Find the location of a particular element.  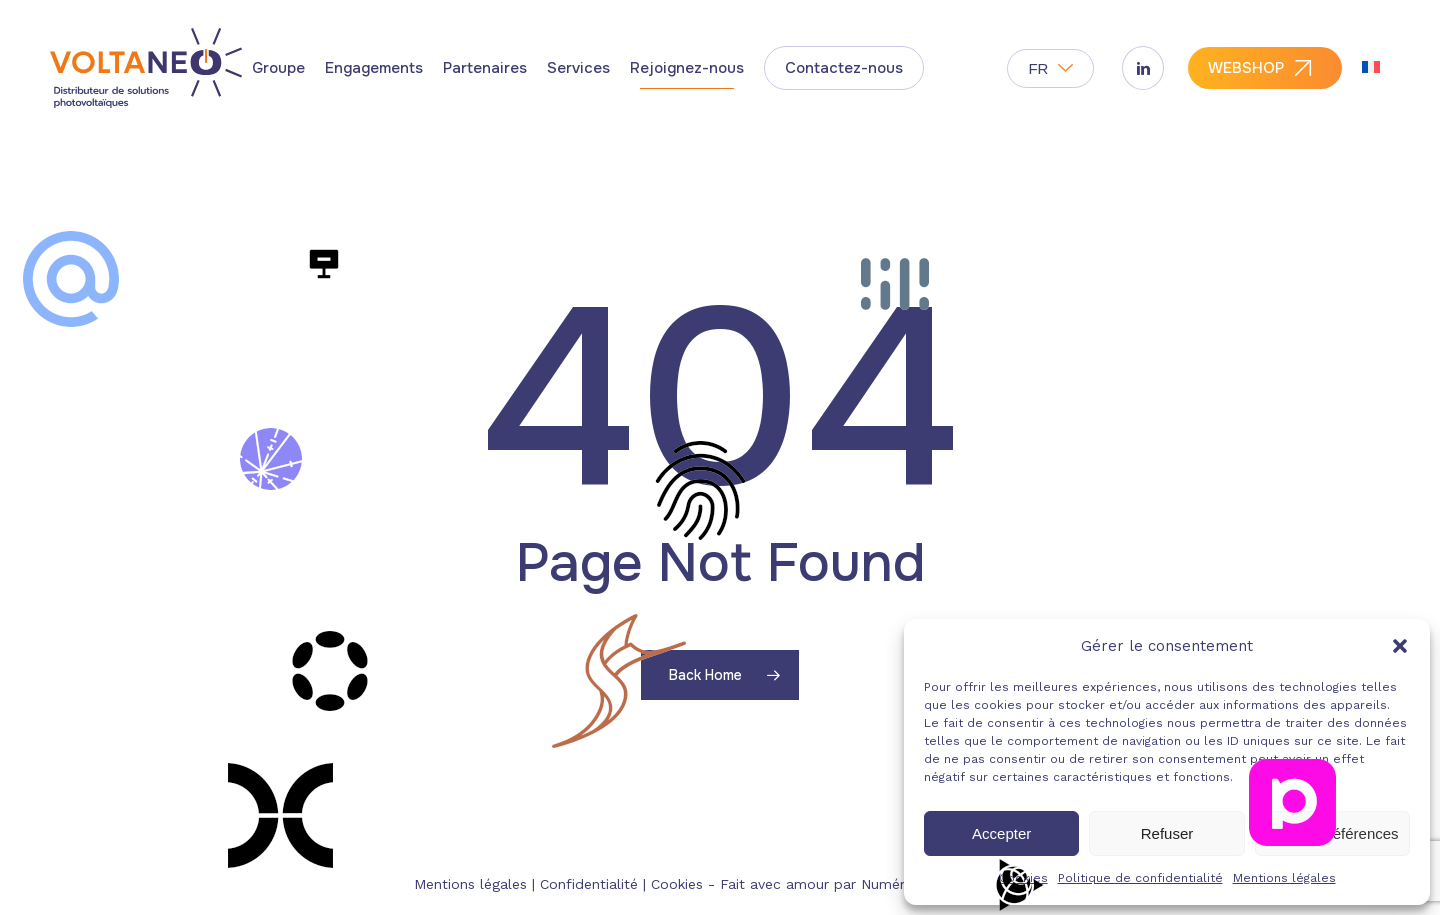

open pixiv app is located at coordinates (1292, 802).